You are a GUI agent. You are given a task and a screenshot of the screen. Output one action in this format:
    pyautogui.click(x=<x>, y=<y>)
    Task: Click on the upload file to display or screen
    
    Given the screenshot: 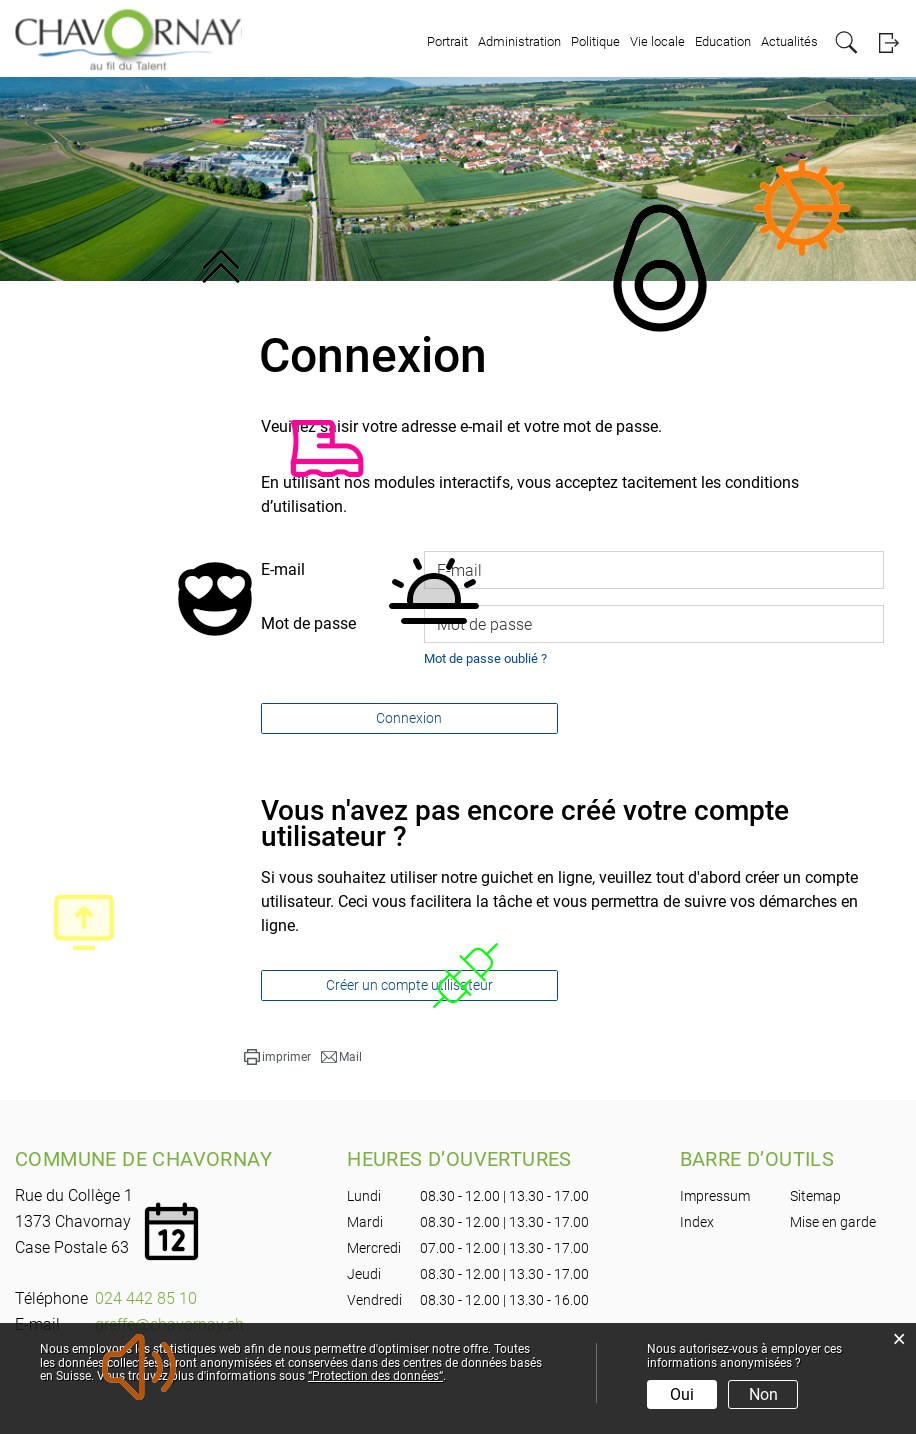 What is the action you would take?
    pyautogui.click(x=84, y=920)
    